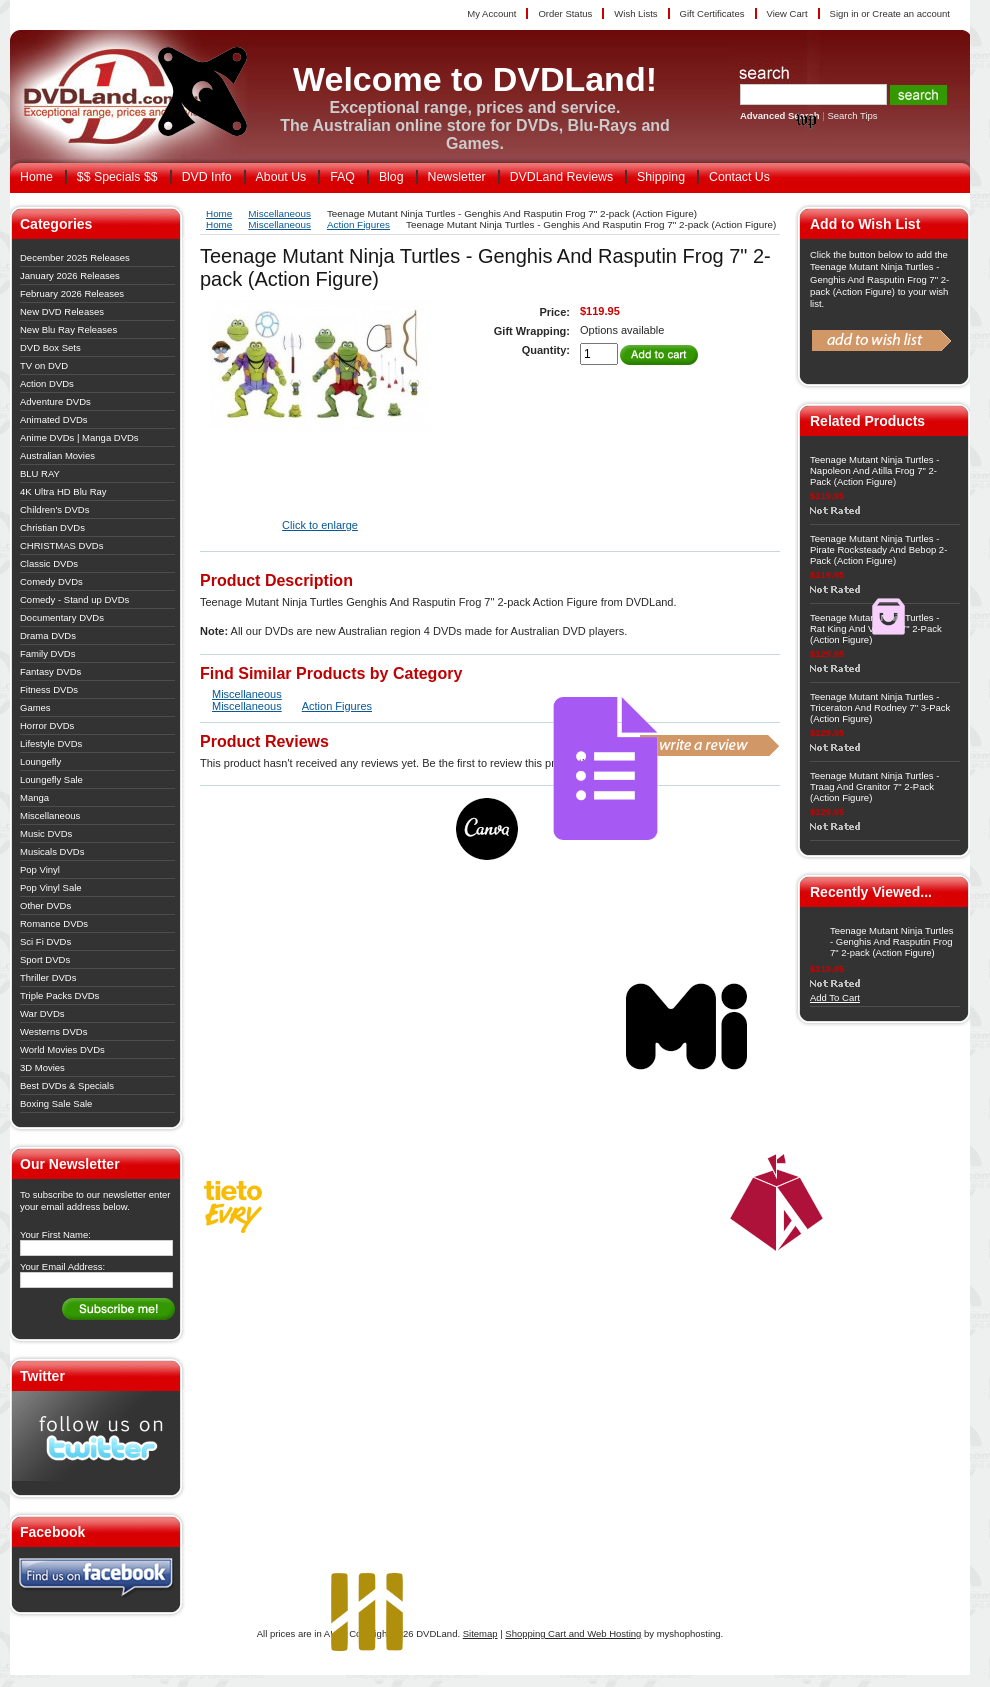  I want to click on libraries.io logo, so click(367, 1612).